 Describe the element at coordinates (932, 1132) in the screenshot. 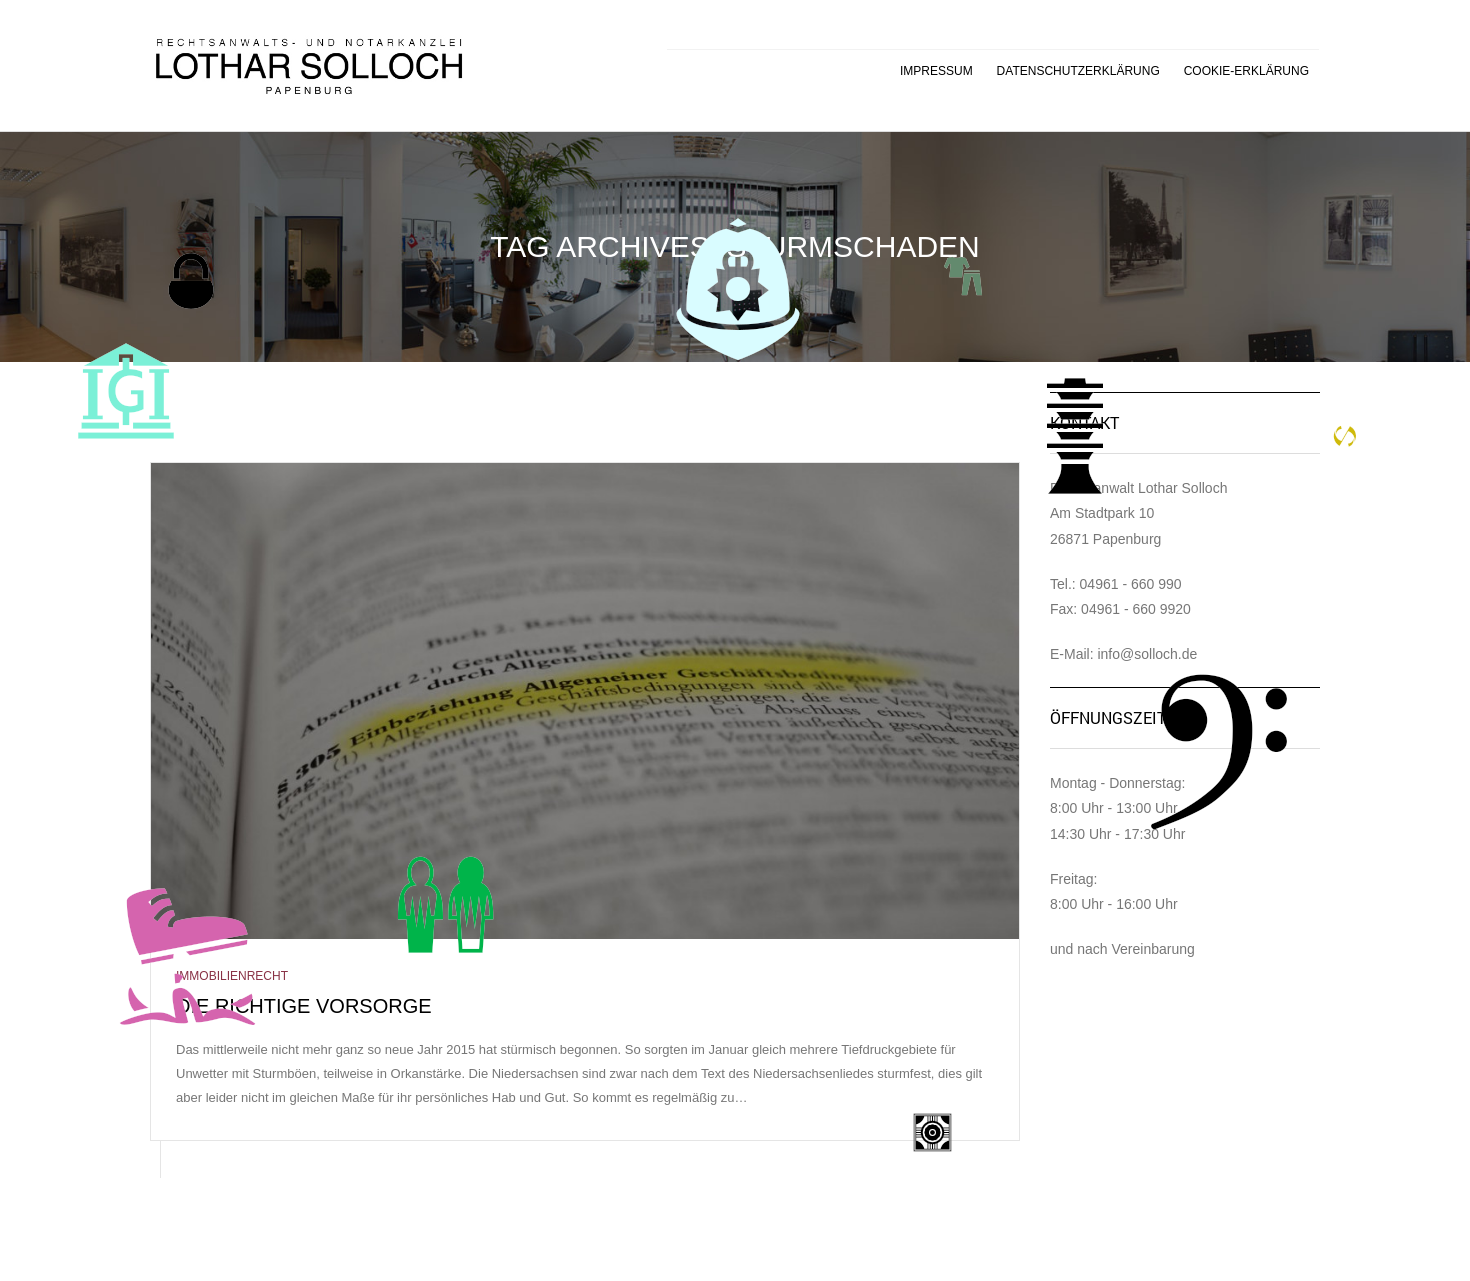

I see `decorative tile or pattern element` at that location.